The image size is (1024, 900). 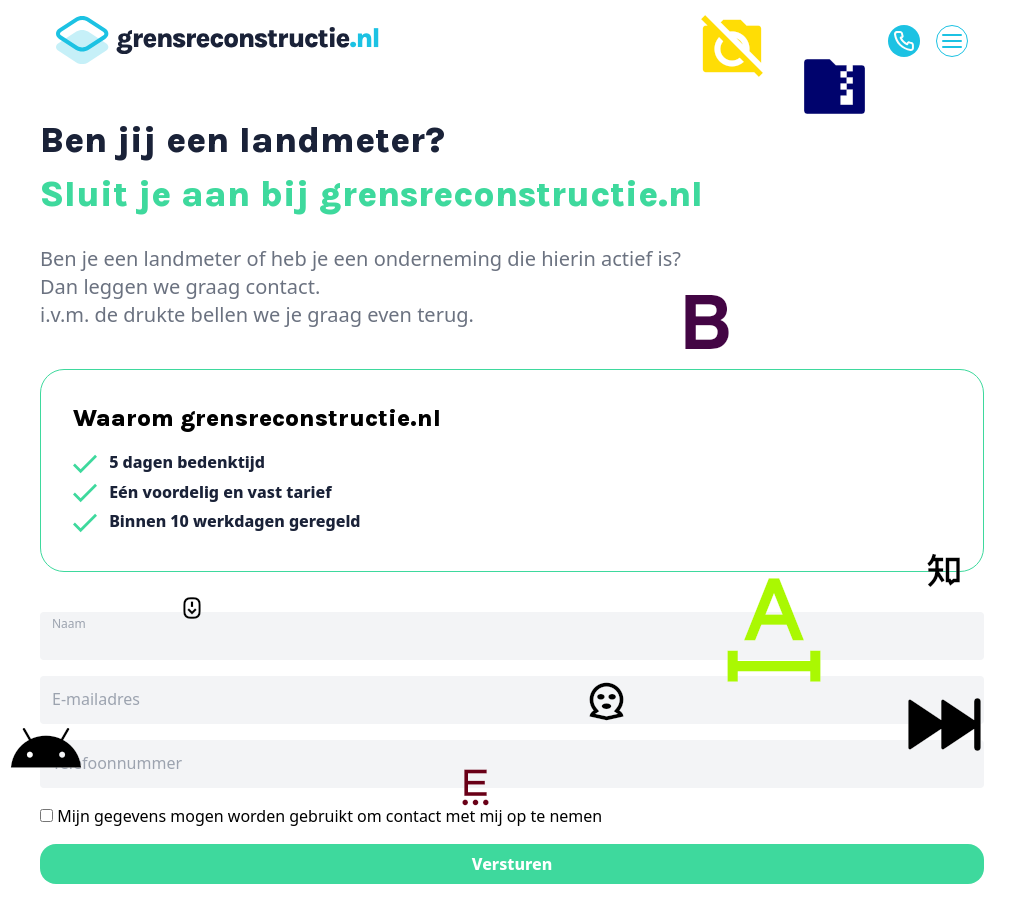 What do you see at coordinates (944, 570) in the screenshot?
I see `open zhihu app` at bounding box center [944, 570].